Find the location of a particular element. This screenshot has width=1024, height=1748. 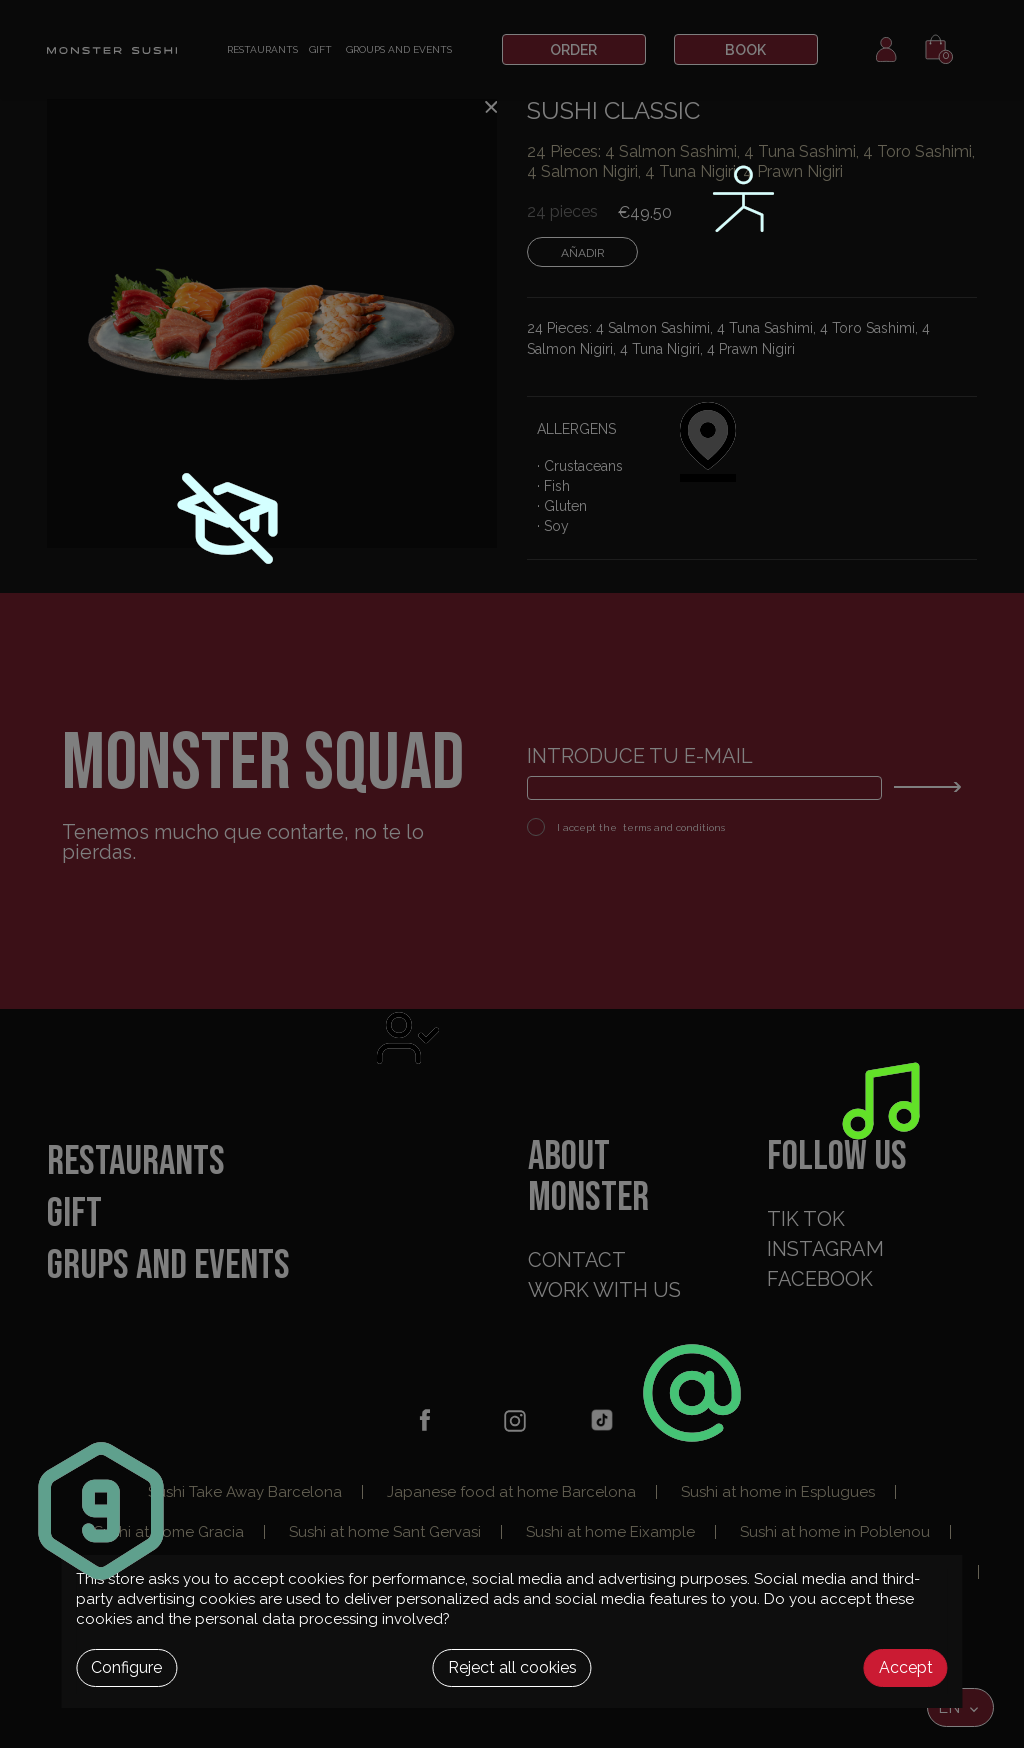

school or education unavailable is located at coordinates (227, 518).